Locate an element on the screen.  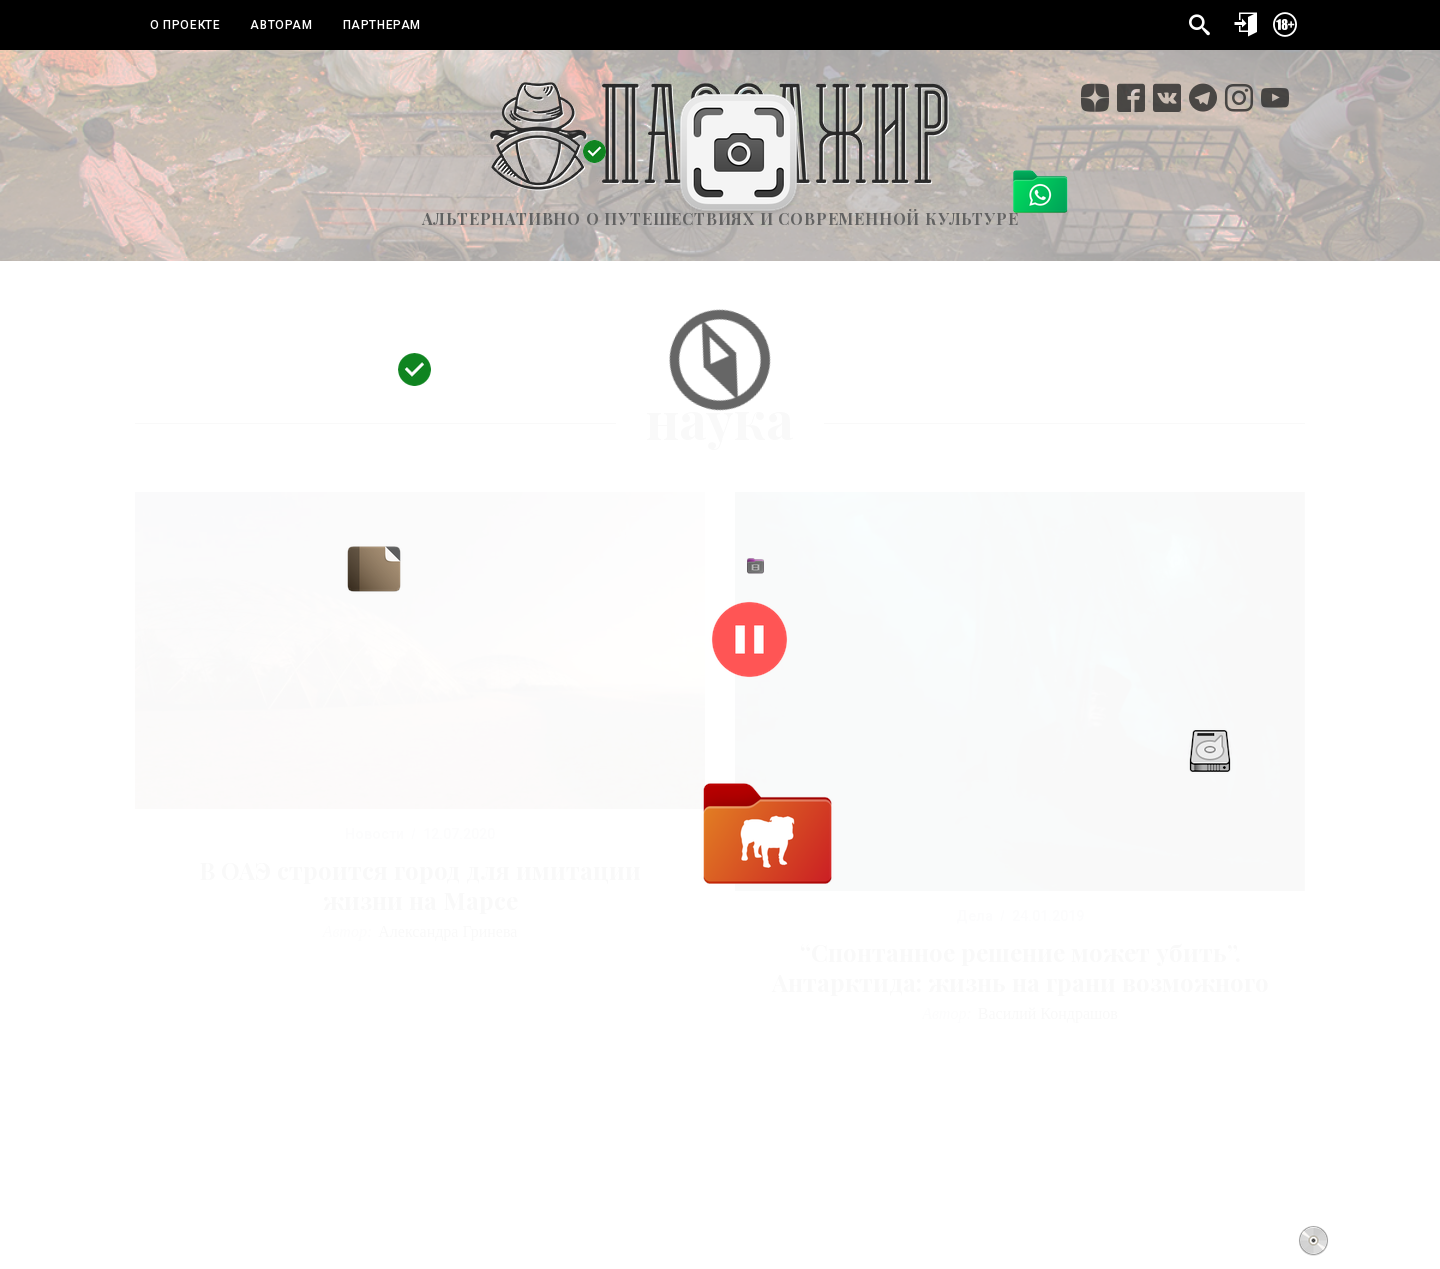
open your videos folder is located at coordinates (755, 565).